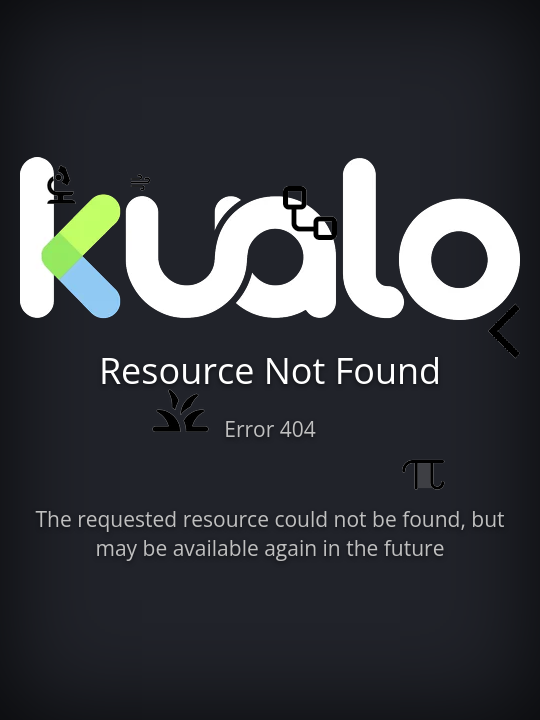 The height and width of the screenshot is (720, 540). I want to click on view current wind conditions, so click(140, 182).